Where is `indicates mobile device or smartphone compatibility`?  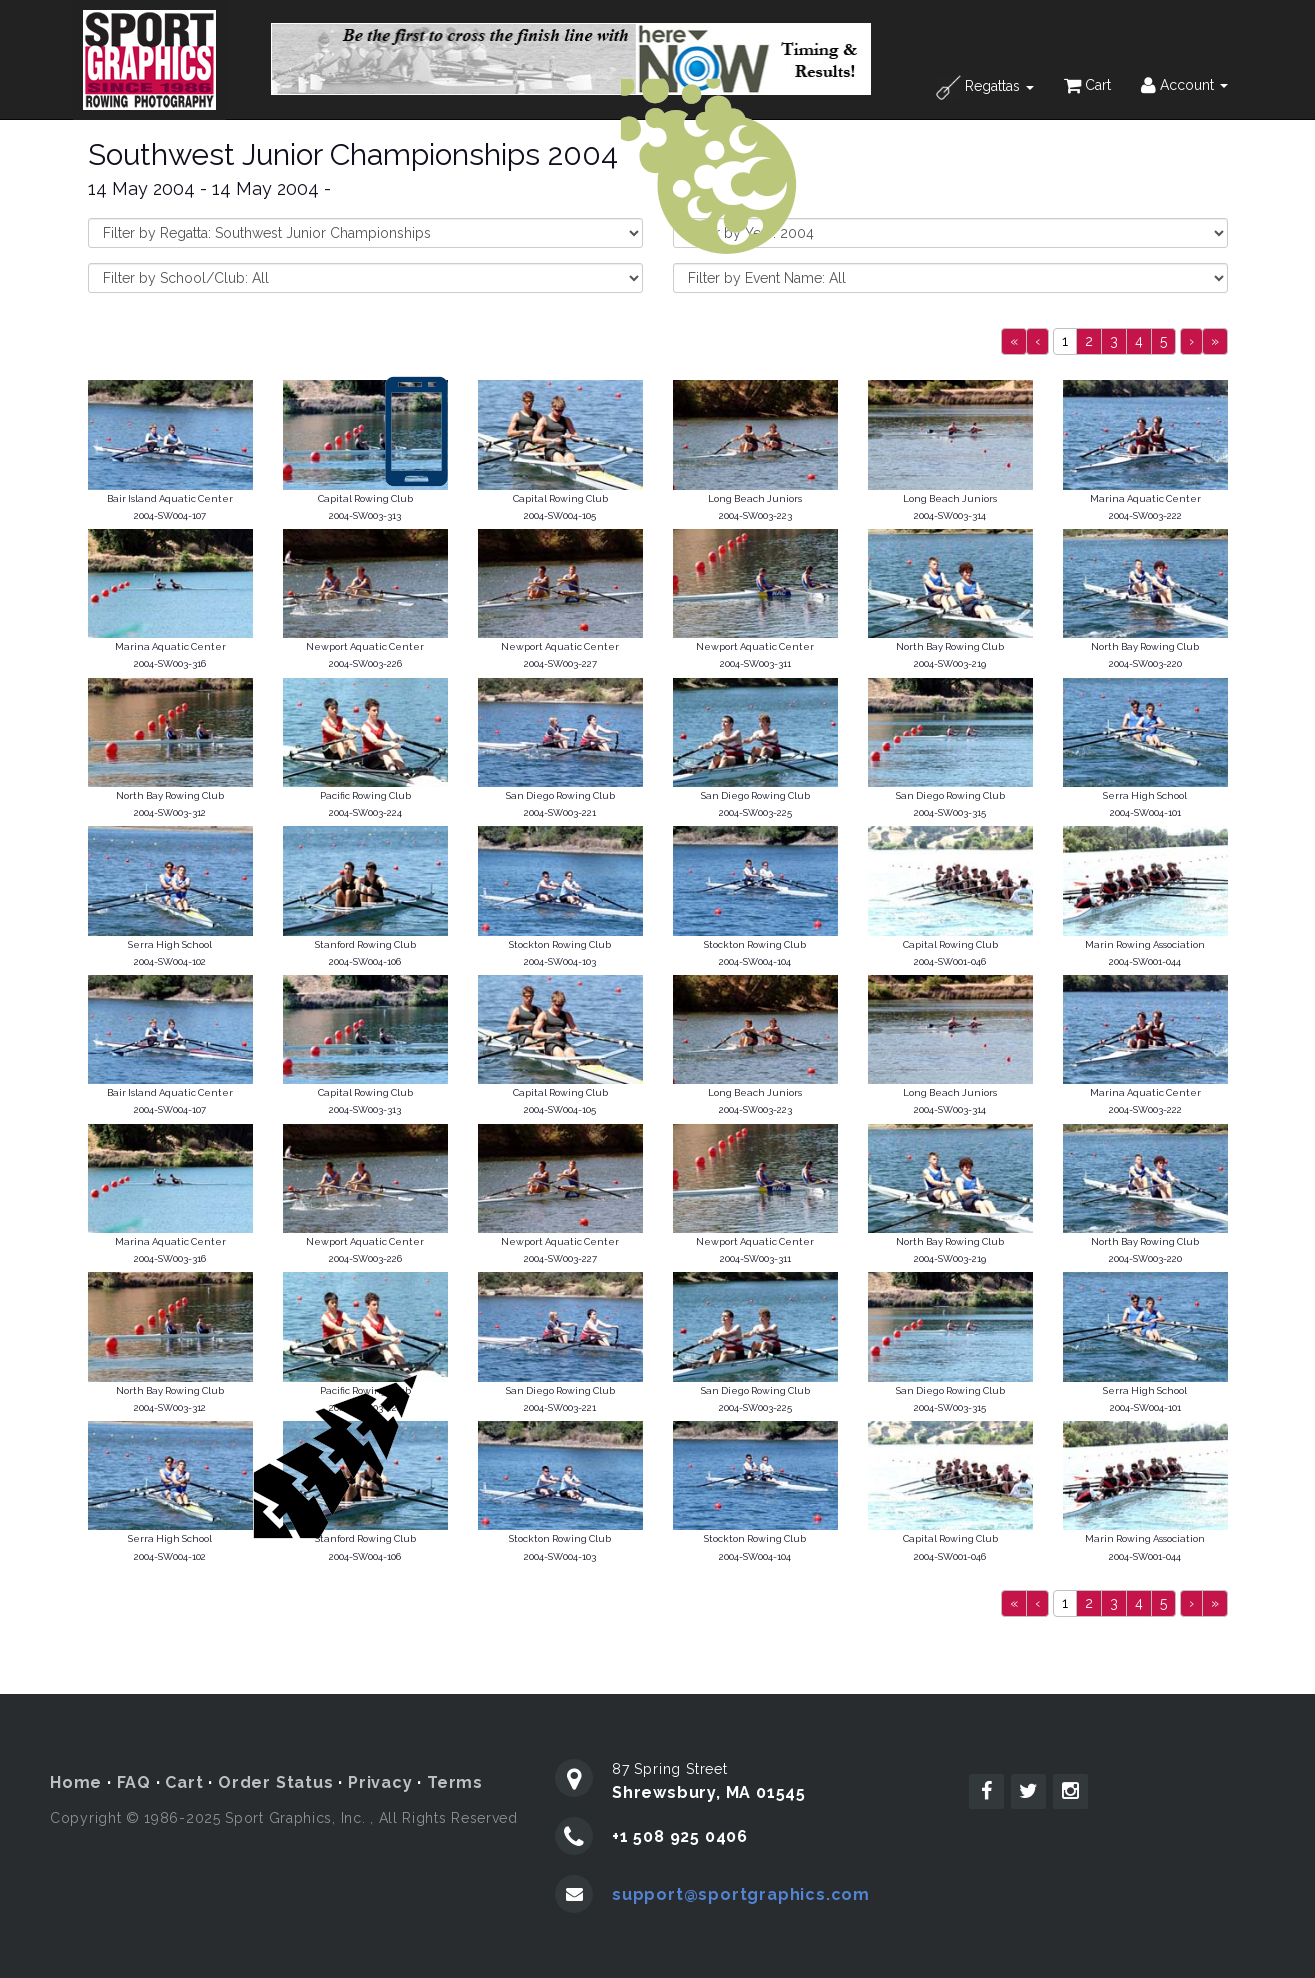 indicates mobile device or smartphone compatibility is located at coordinates (416, 431).